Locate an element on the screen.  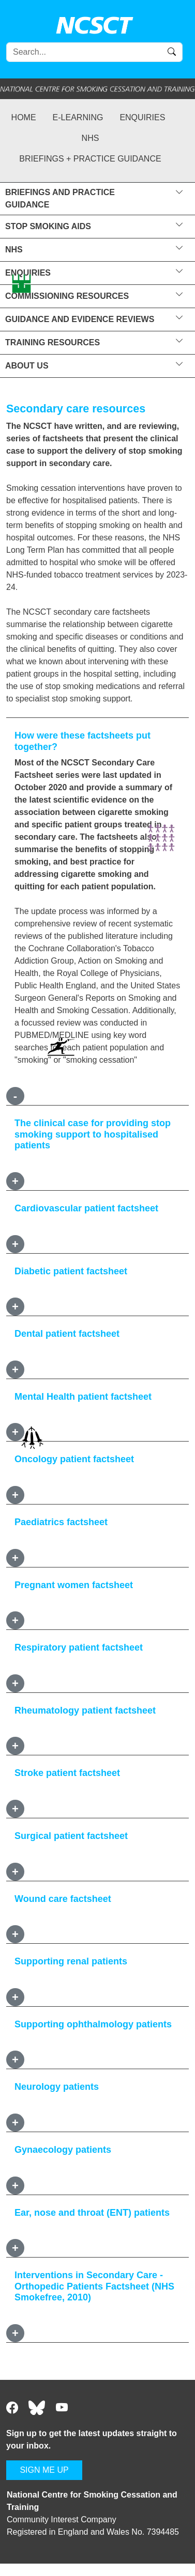
cantua flower icon for botanical or nature-themed game element is located at coordinates (32, 1437).